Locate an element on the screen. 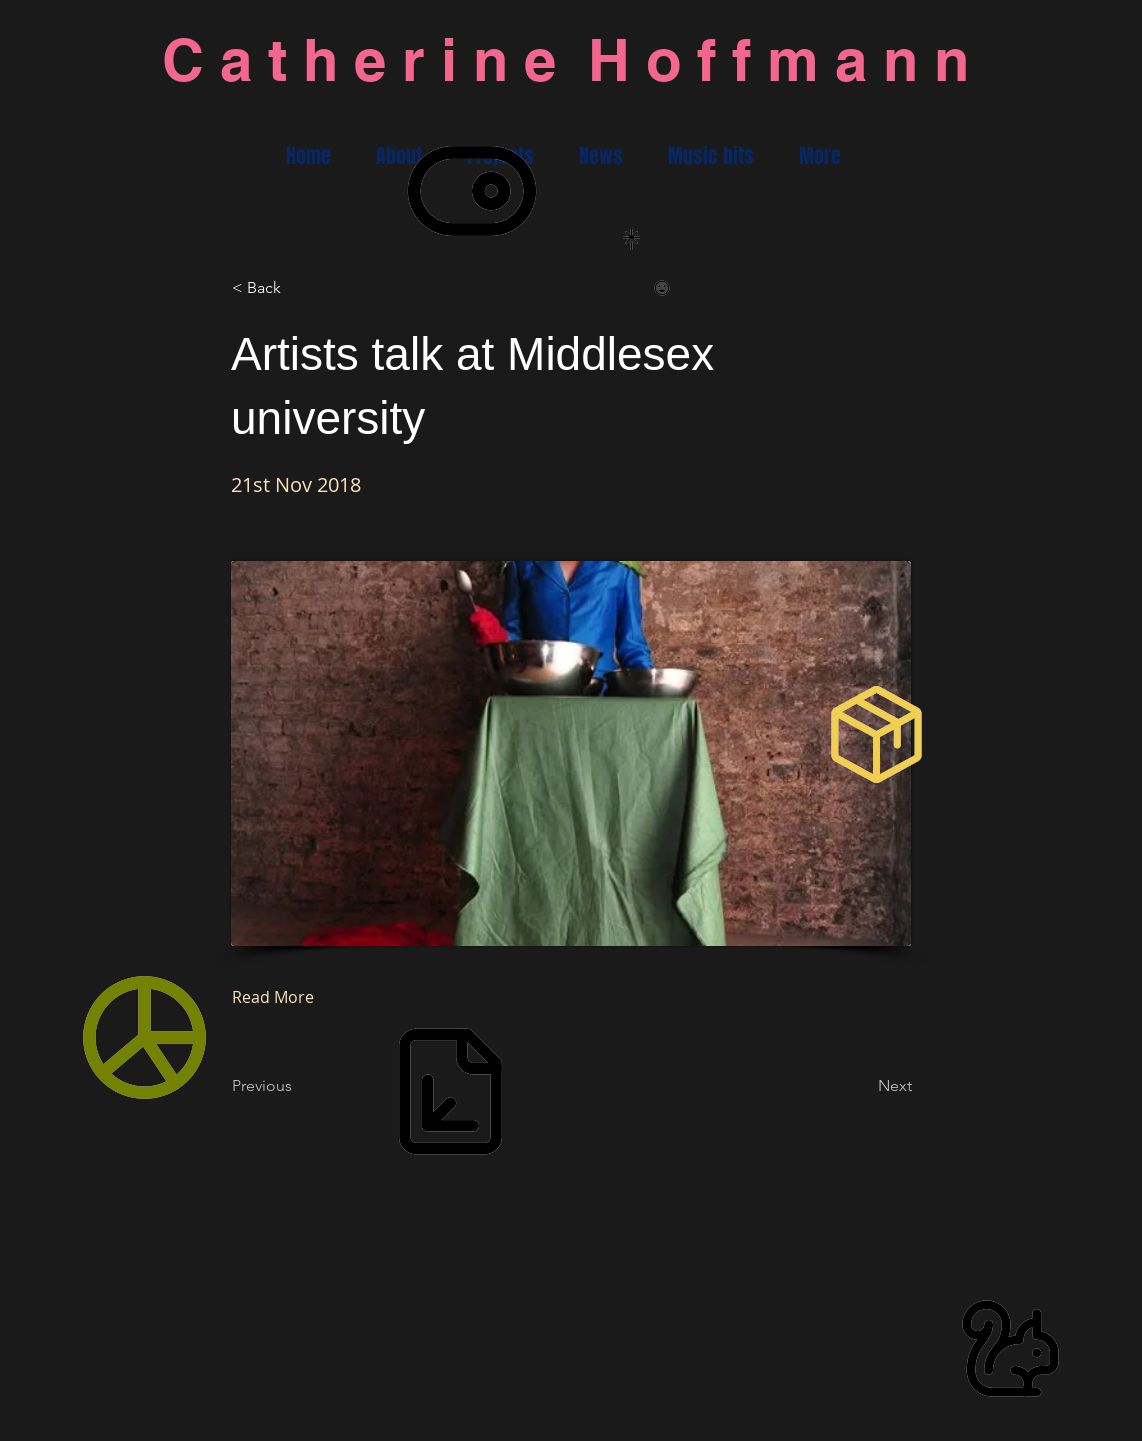 This screenshot has width=1142, height=1441. access nature or wildlife-related content is located at coordinates (1010, 1348).